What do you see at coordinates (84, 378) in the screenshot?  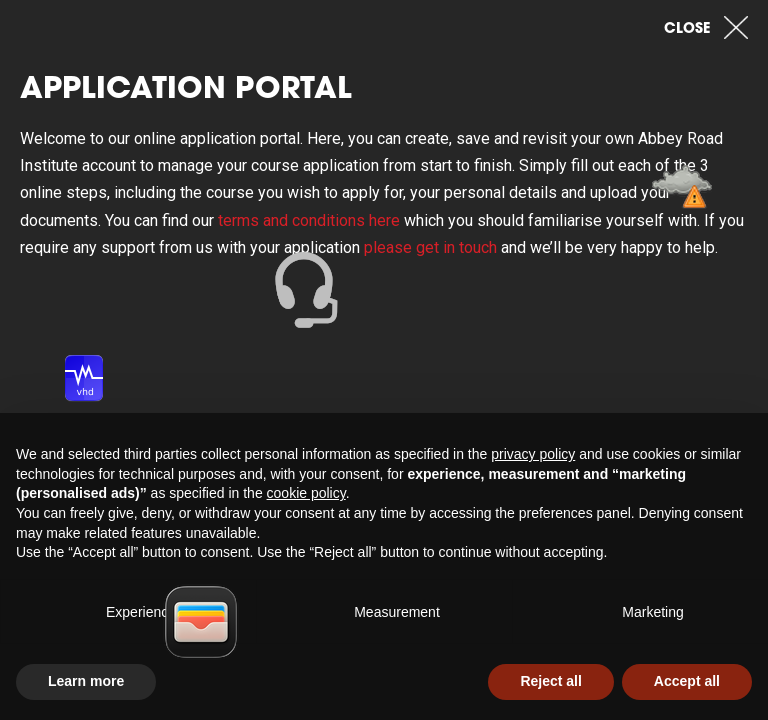 I see `virtualbox virtual hard disk file` at bounding box center [84, 378].